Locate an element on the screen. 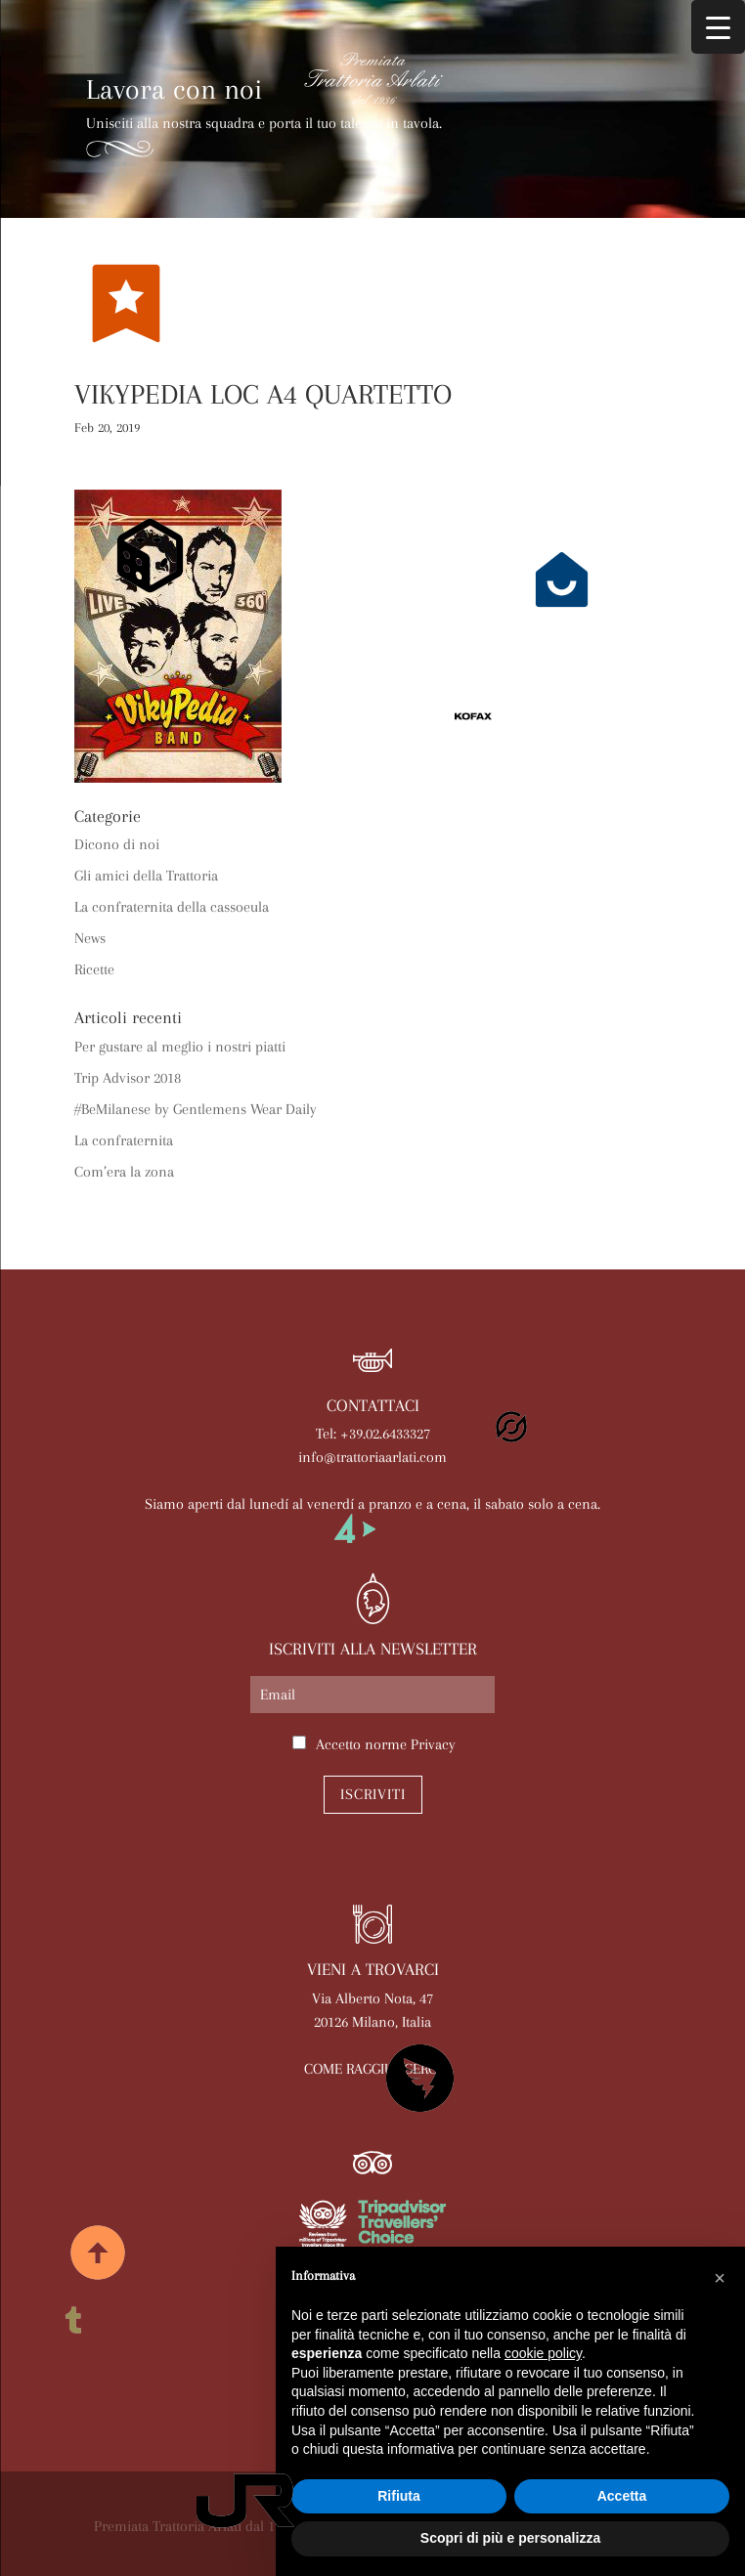 Image resolution: width=745 pixels, height=2576 pixels. return to home screen is located at coordinates (561, 580).